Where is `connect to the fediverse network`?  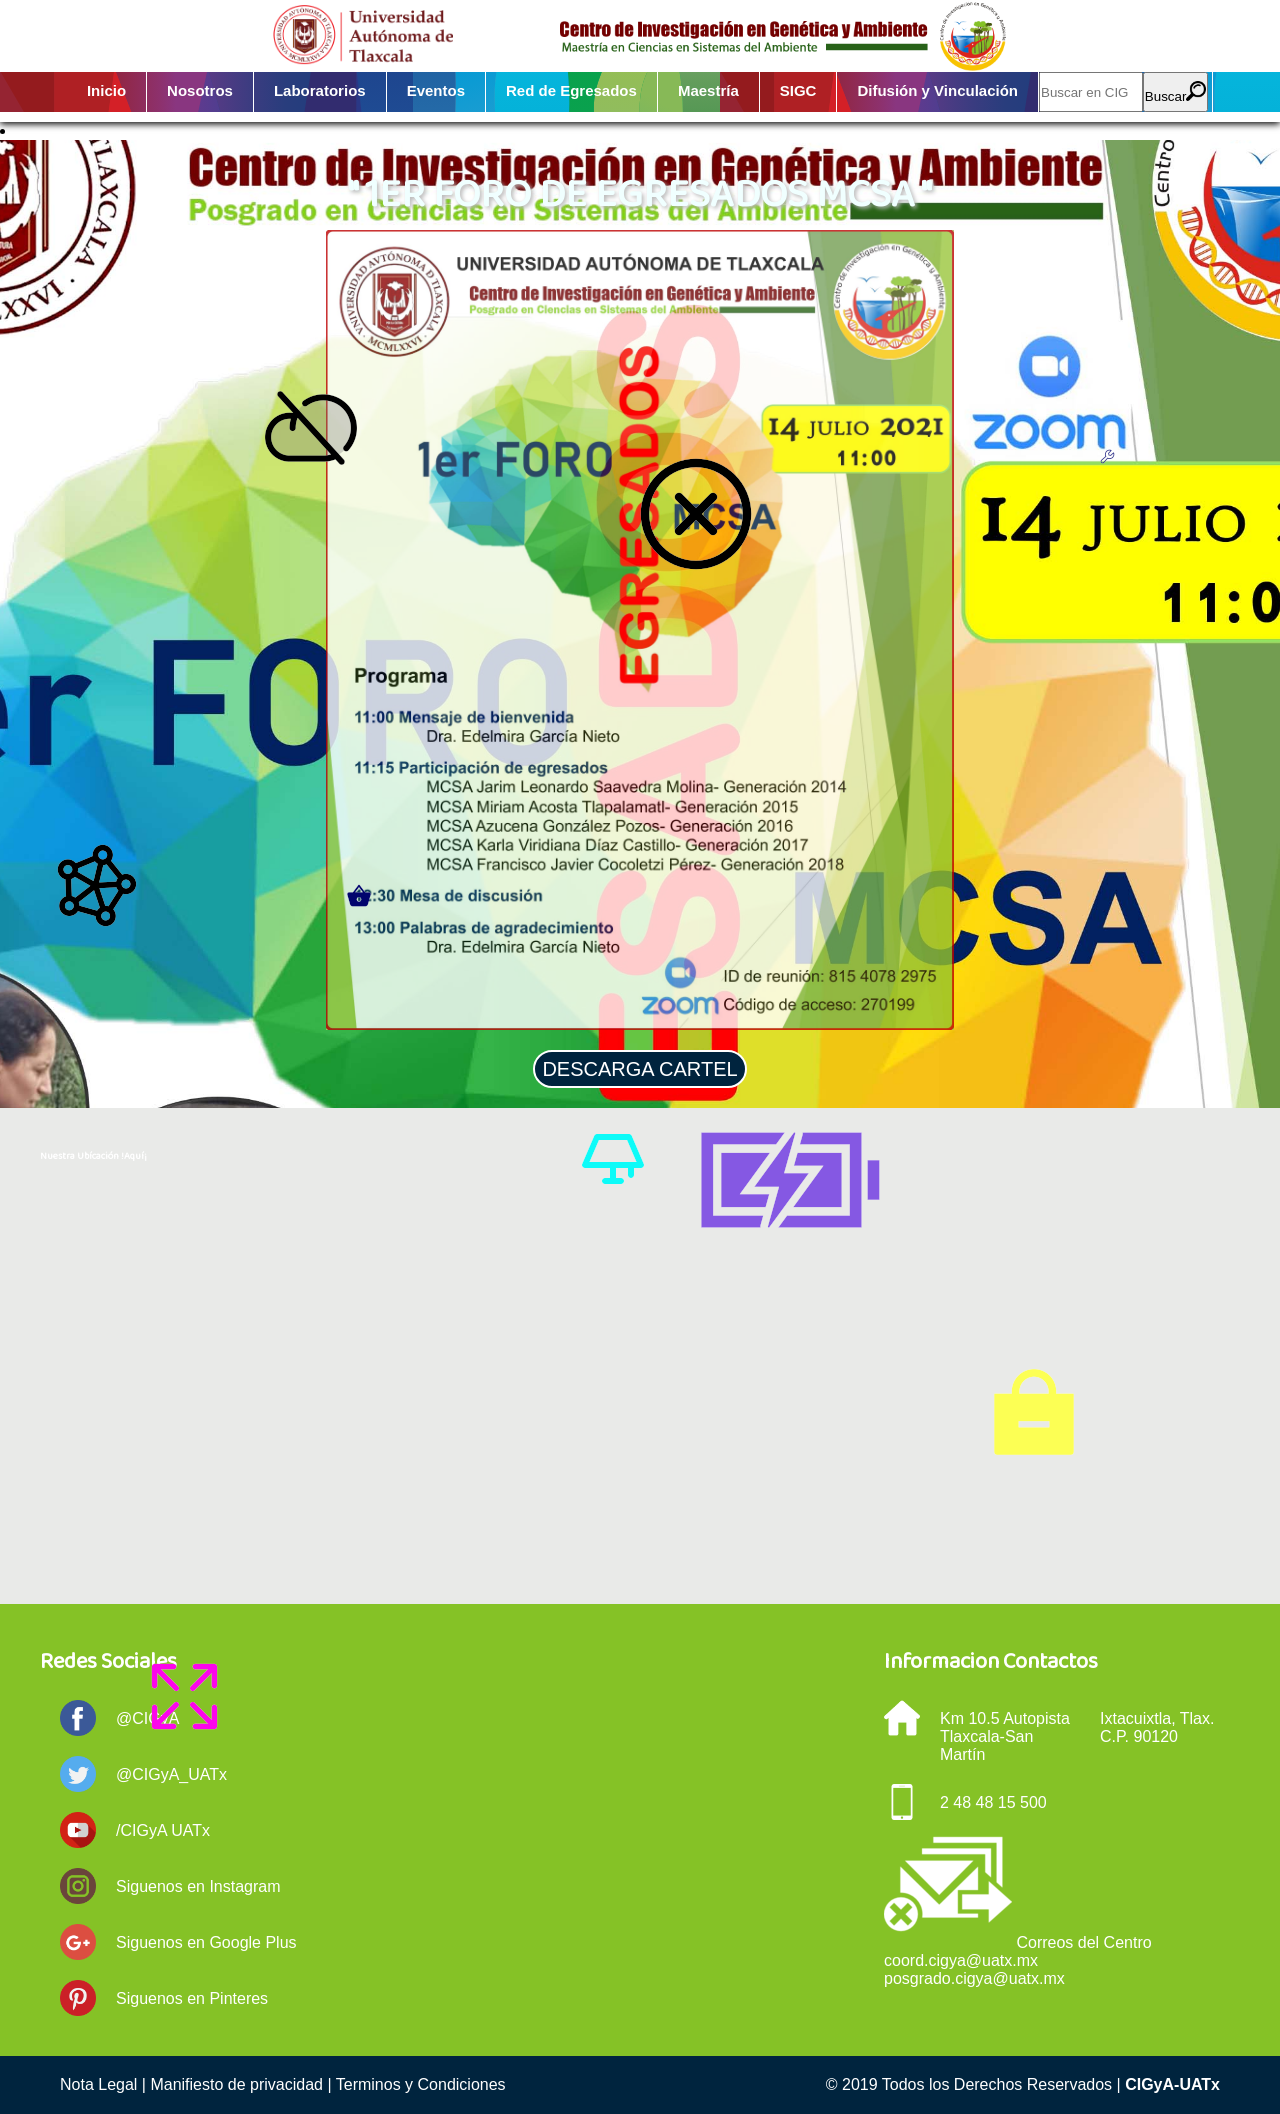 connect to the fediverse network is located at coordinates (95, 885).